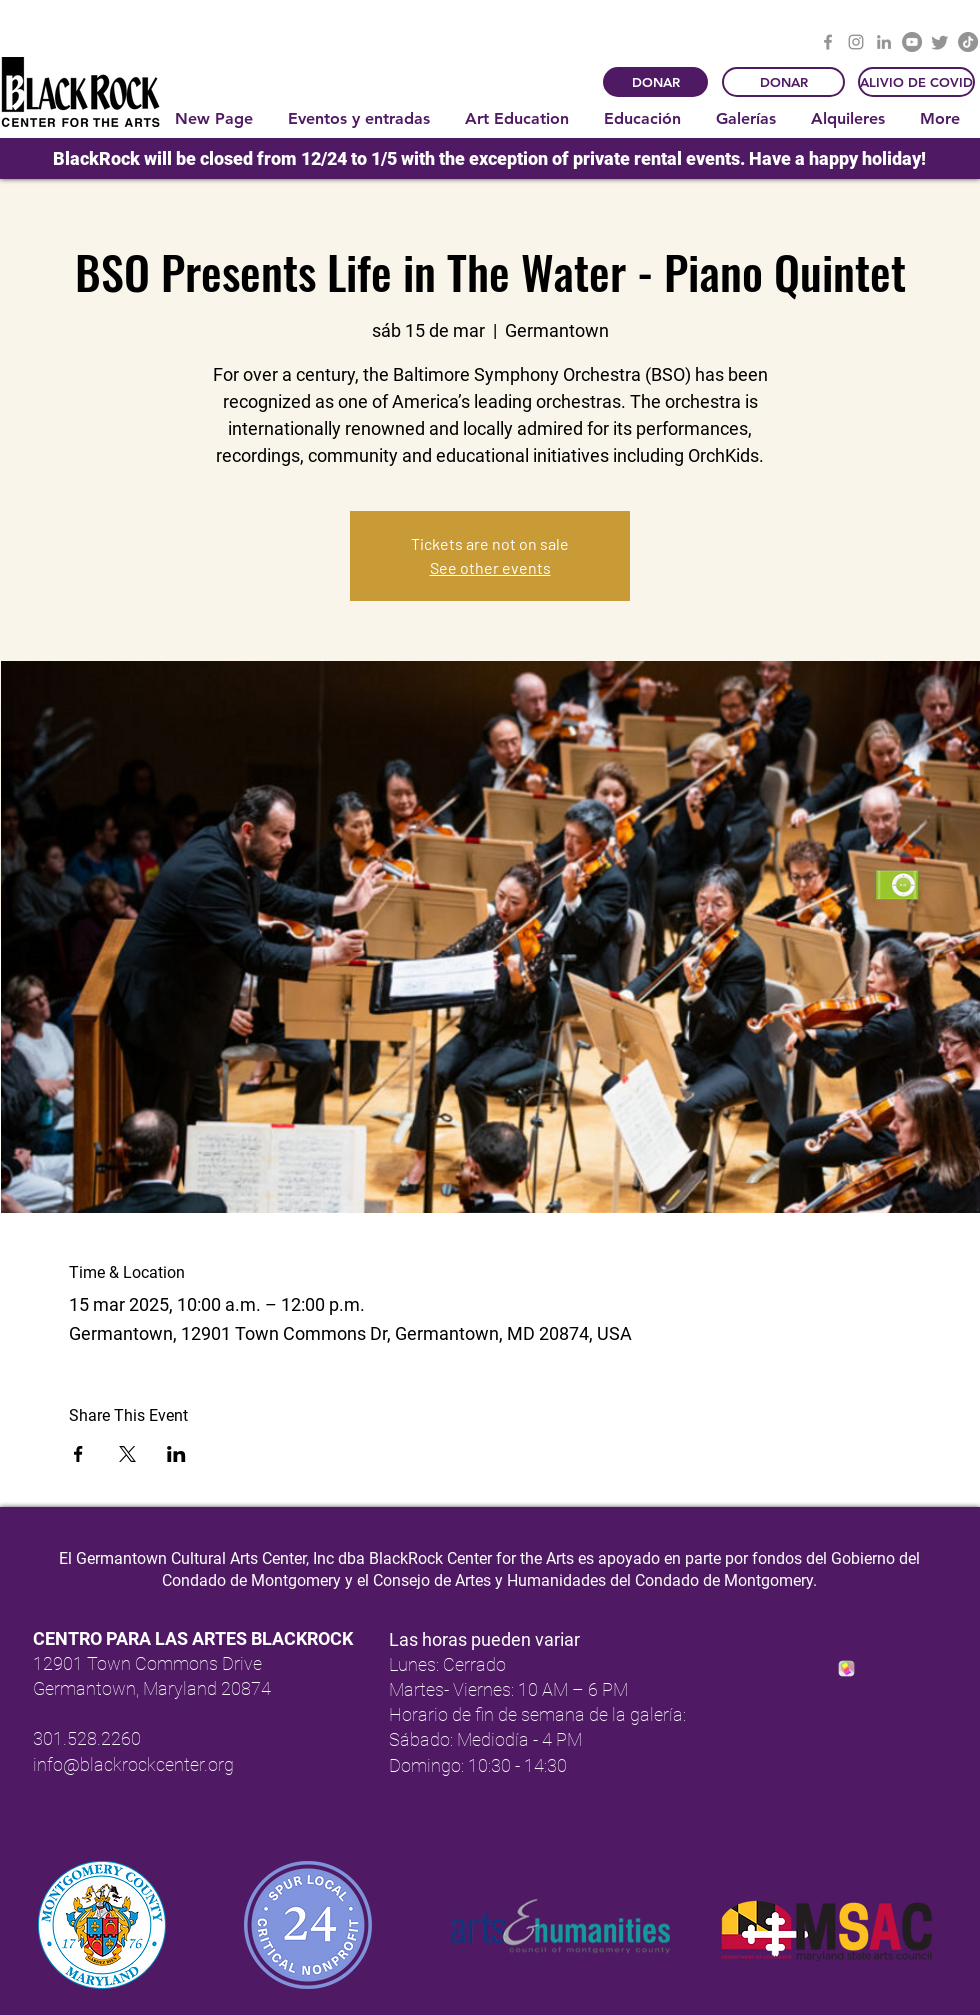  I want to click on iPod shuffle device connected, so click(897, 877).